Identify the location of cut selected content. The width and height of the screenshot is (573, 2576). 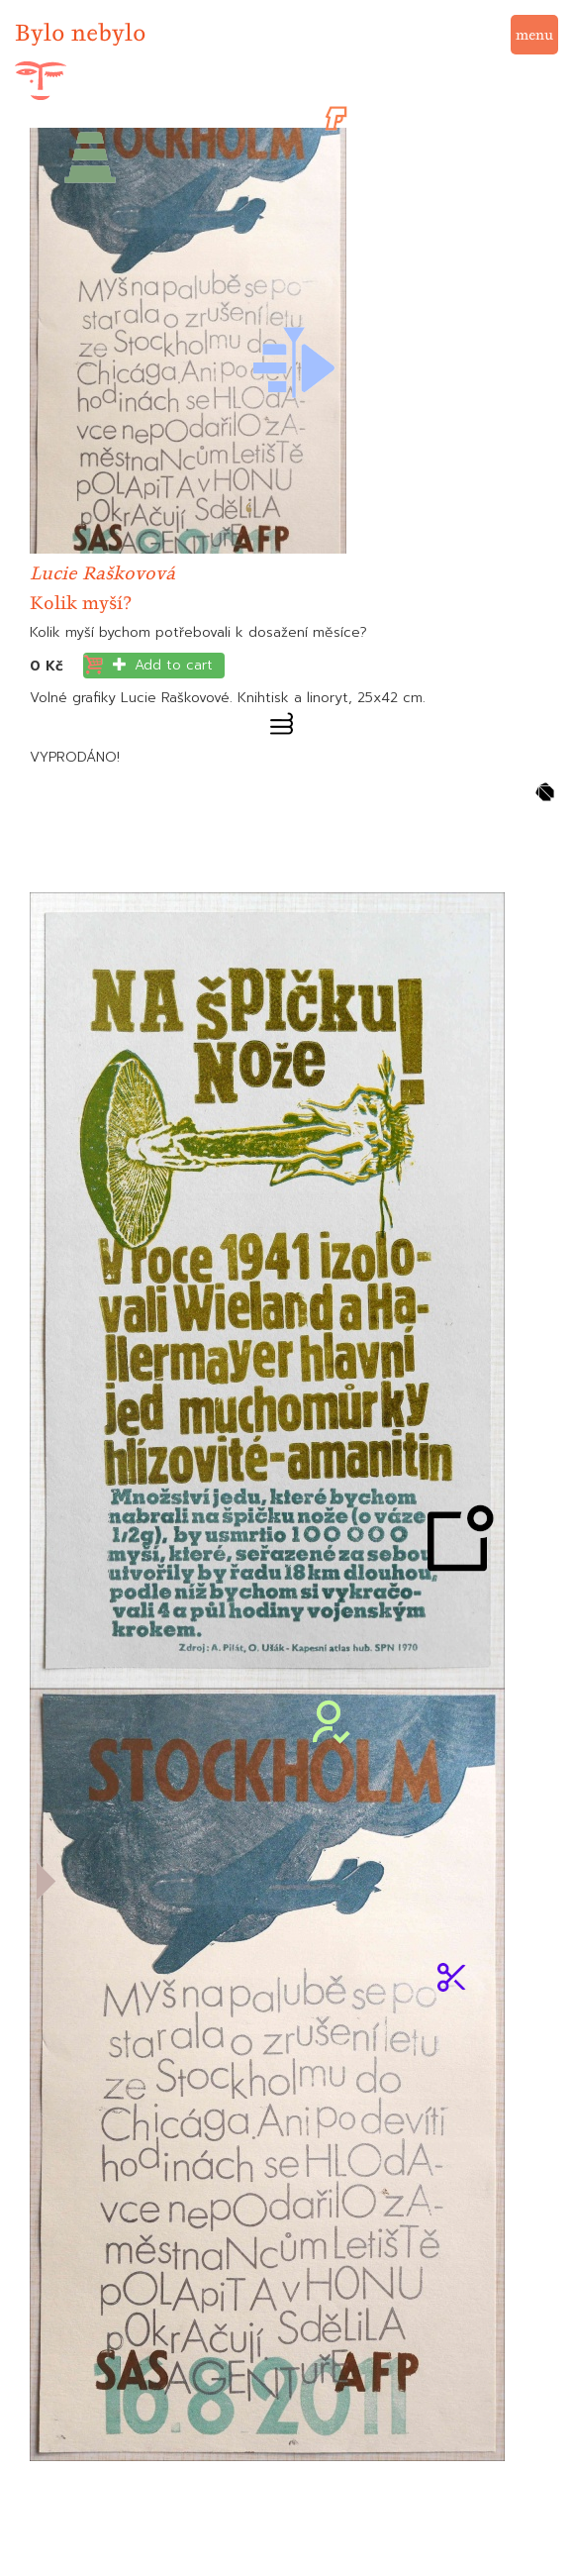
(451, 1977).